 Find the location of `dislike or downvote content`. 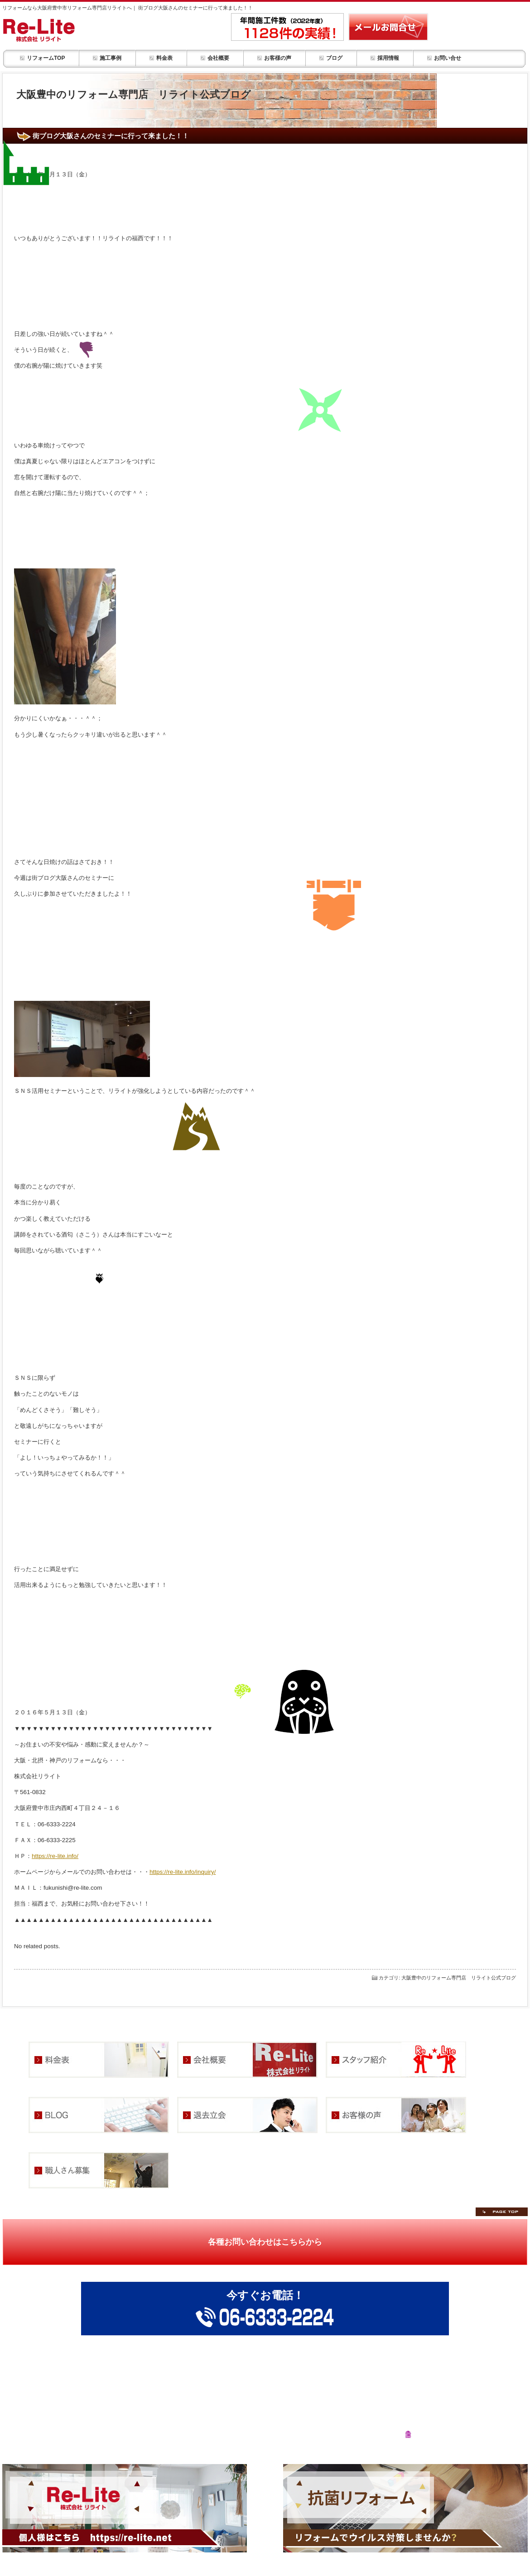

dislike or downvote content is located at coordinates (86, 349).